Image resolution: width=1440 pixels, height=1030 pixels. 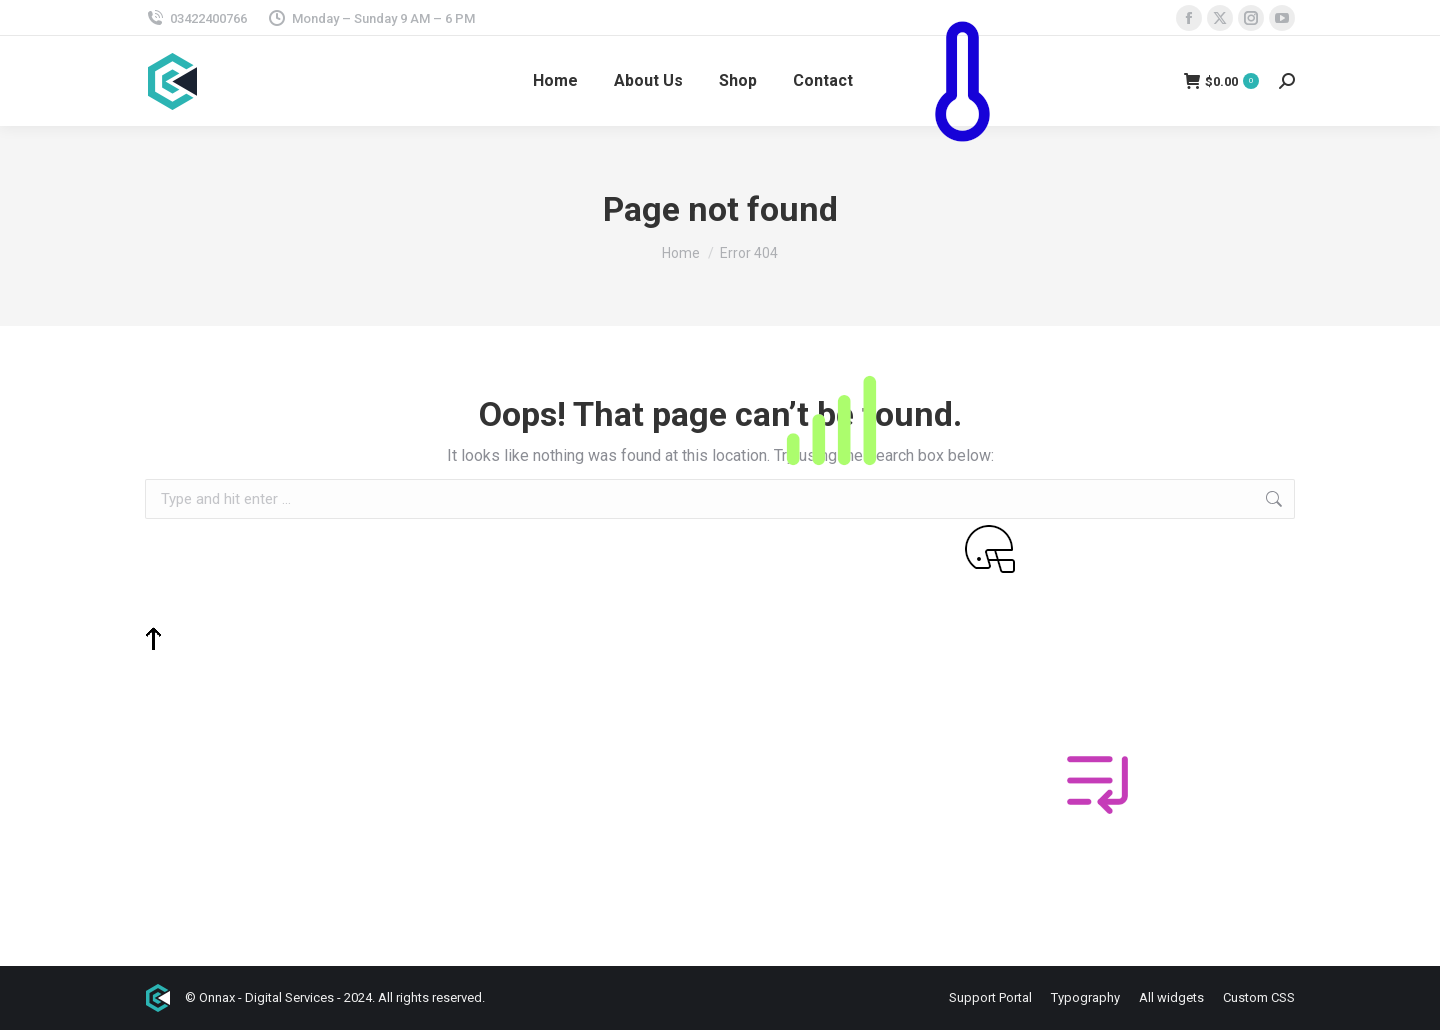 I want to click on indicates full signal strength, so click(x=831, y=420).